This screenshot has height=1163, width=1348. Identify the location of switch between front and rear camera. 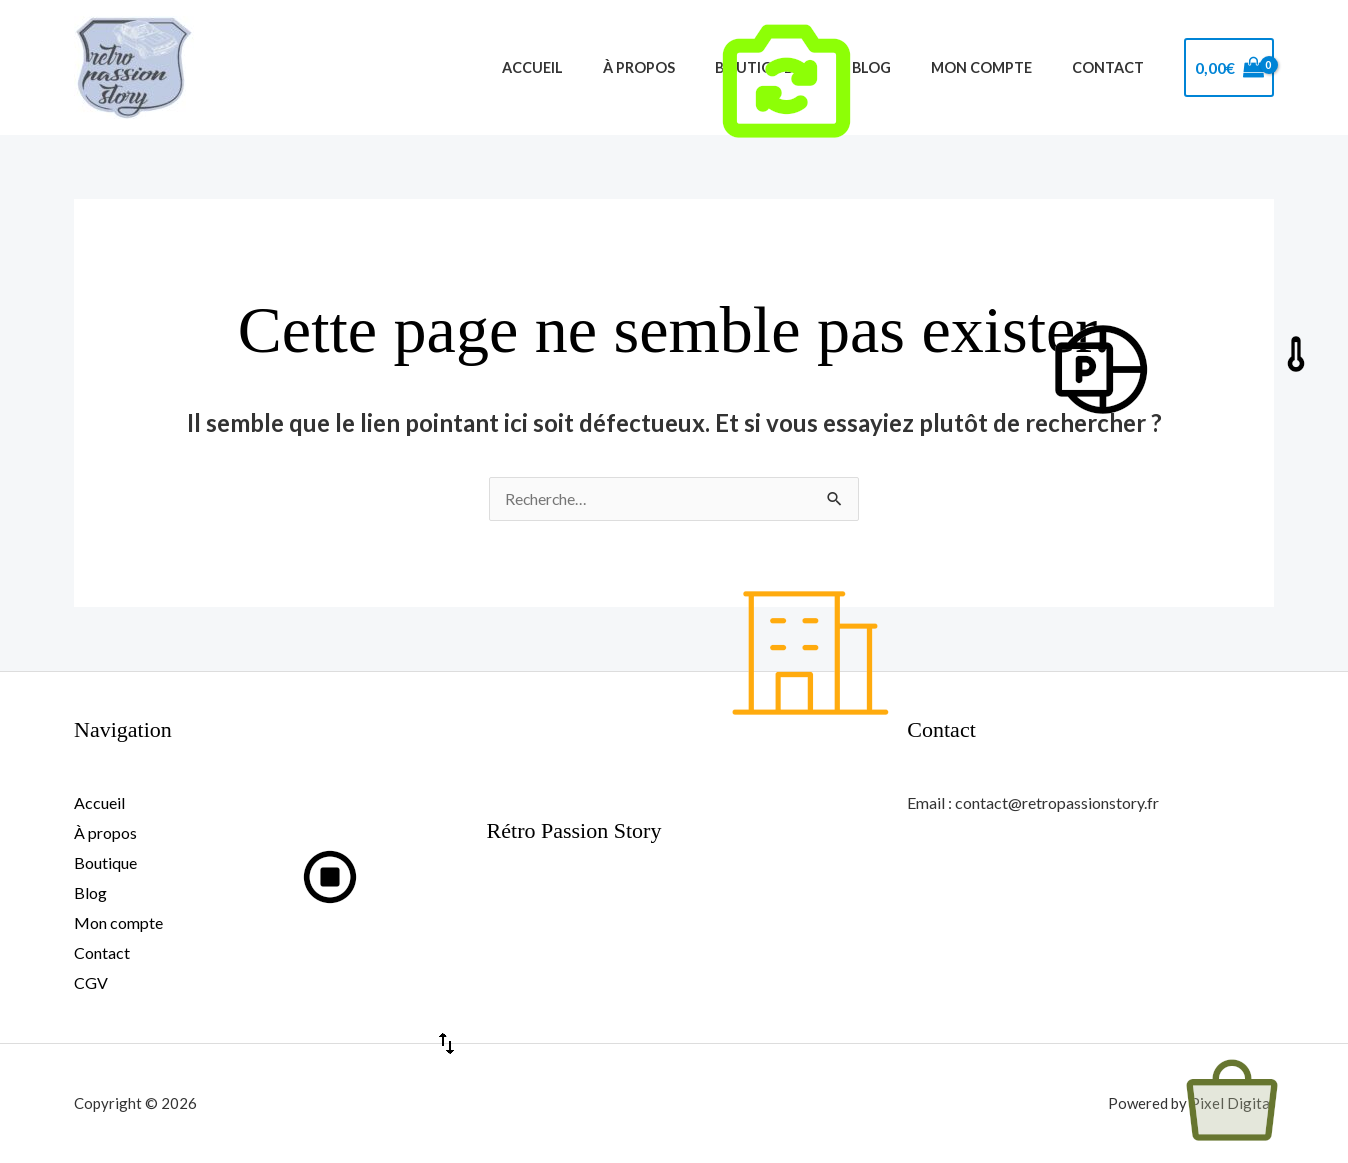
(786, 83).